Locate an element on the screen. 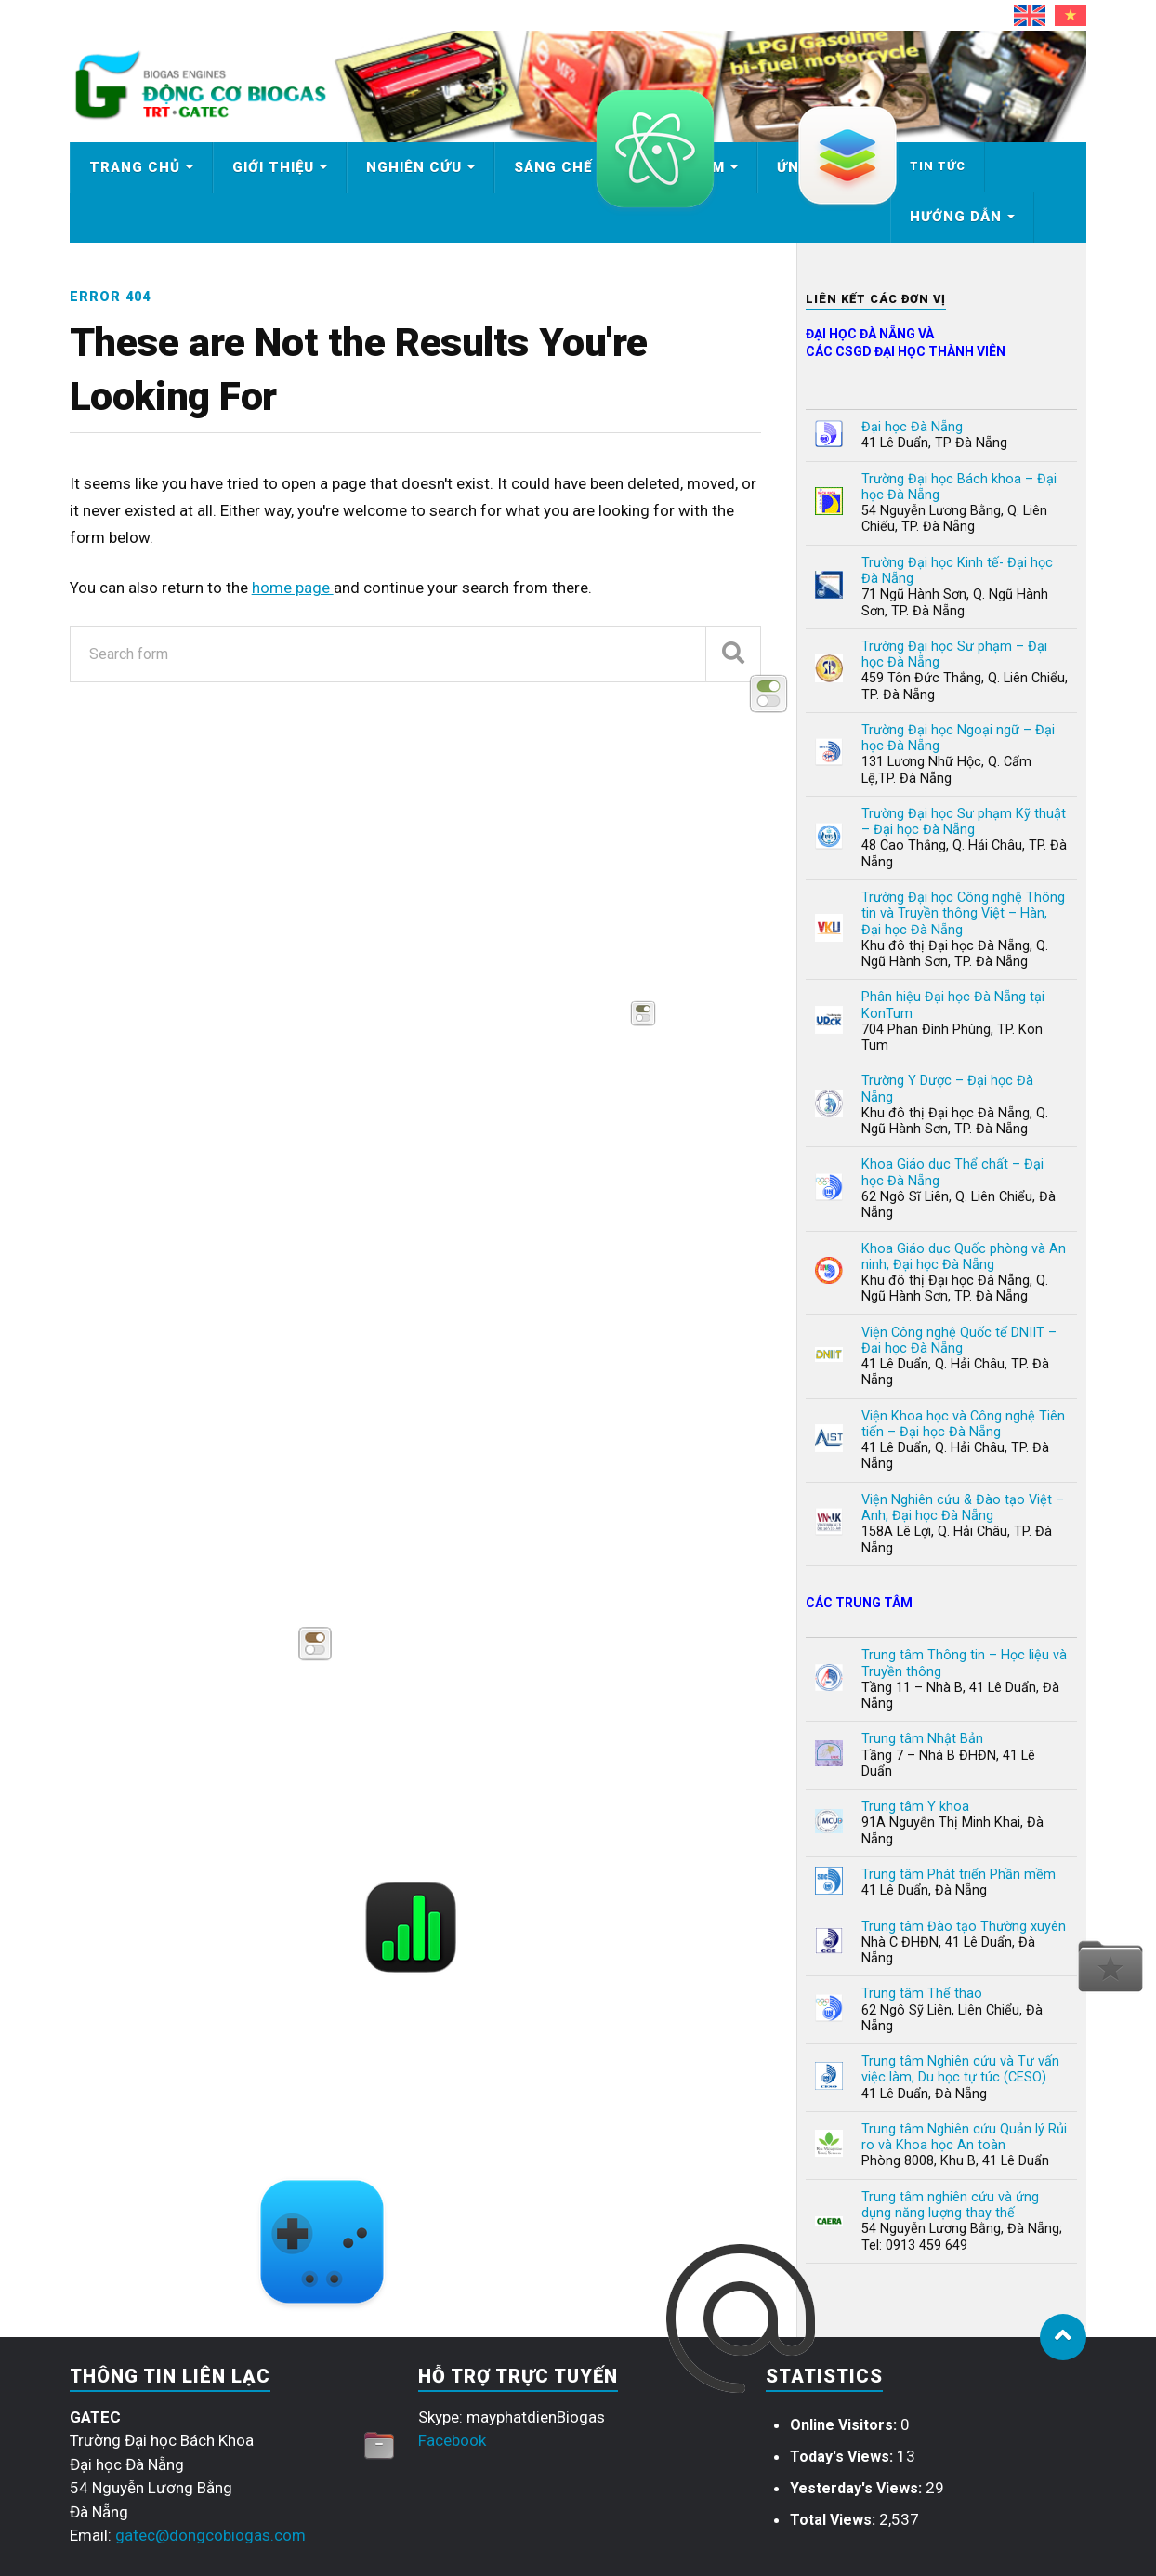 The image size is (1156, 2576). open the file manager application is located at coordinates (379, 2445).